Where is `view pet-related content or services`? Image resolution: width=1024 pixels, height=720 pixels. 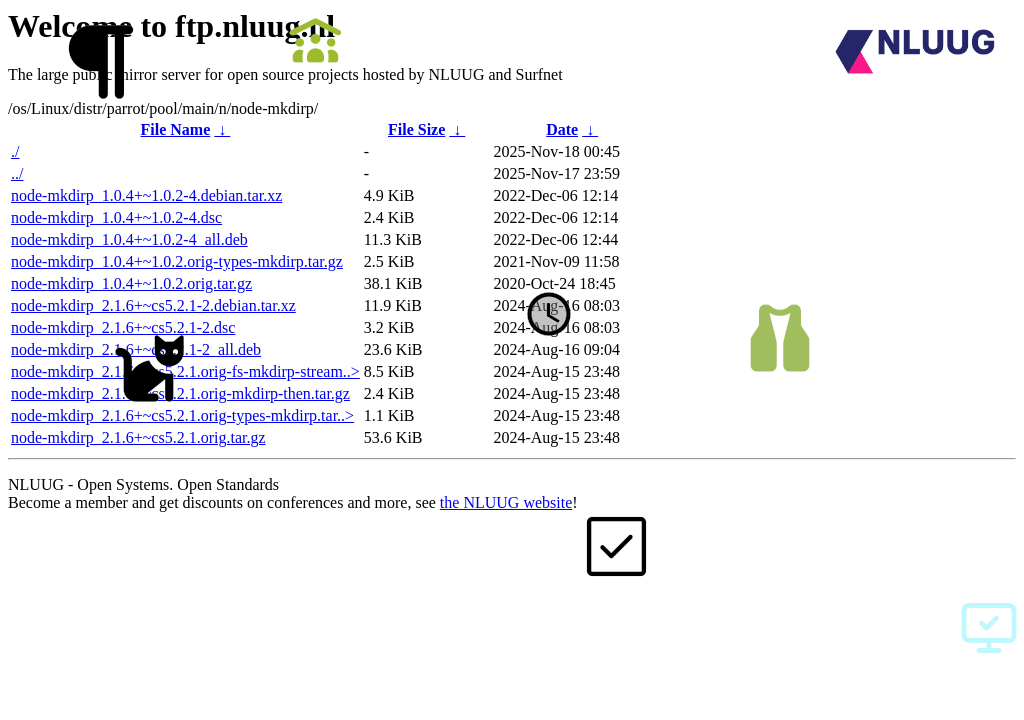 view pet-related content or services is located at coordinates (148, 368).